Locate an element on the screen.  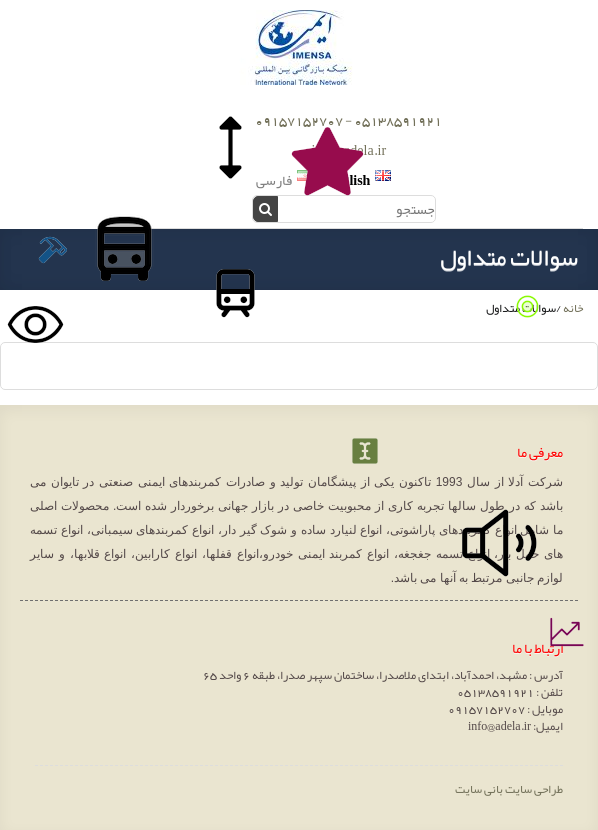
mark item as favorite is located at coordinates (327, 164).